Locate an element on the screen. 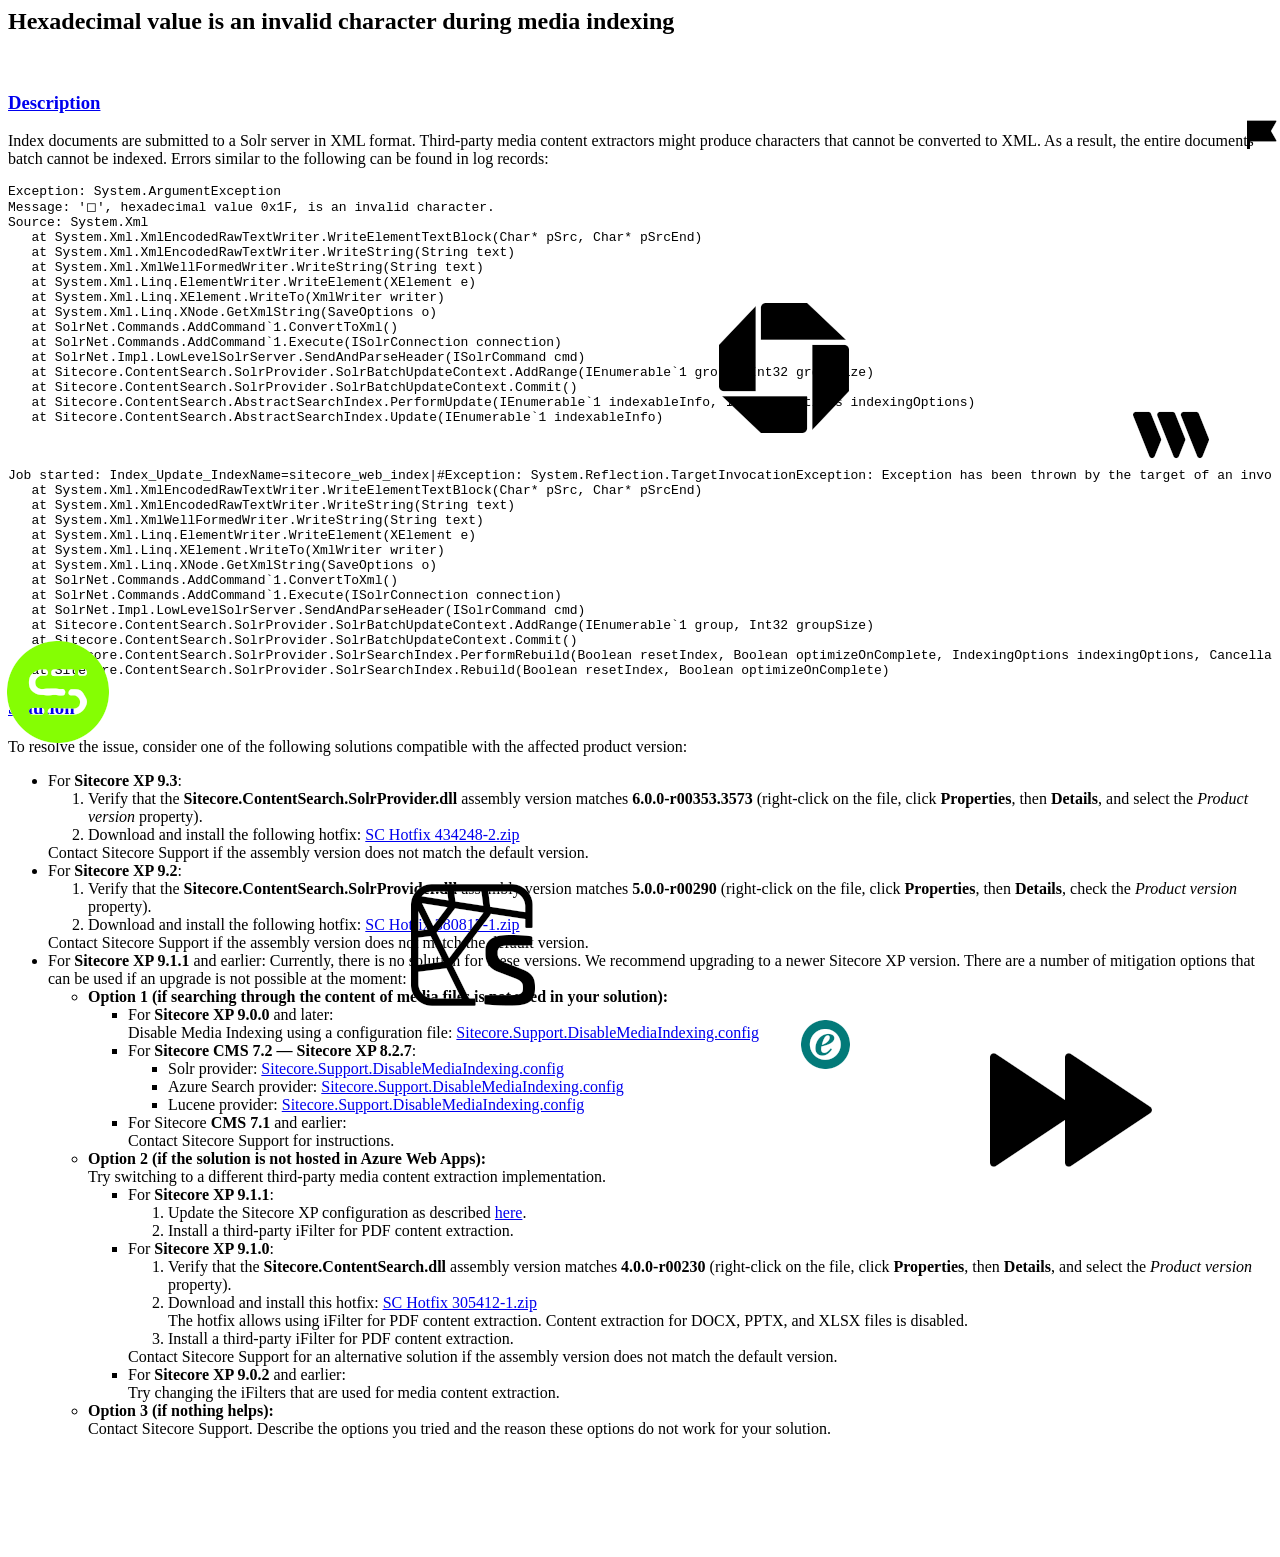  sanic web framework logo is located at coordinates (58, 692).